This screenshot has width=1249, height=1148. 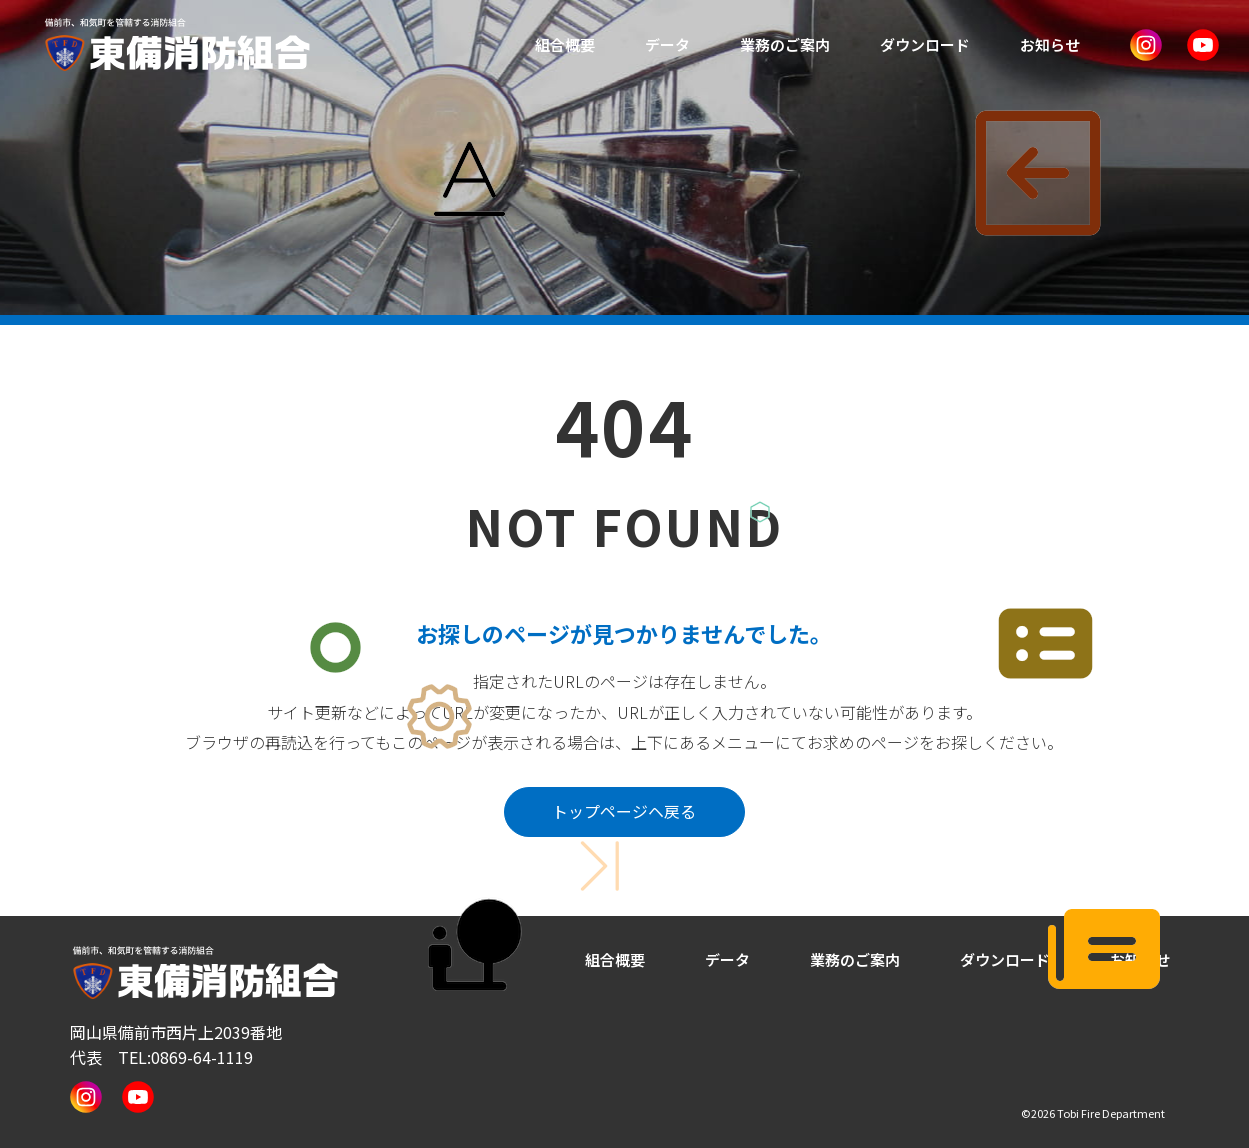 I want to click on indicates a hexagonal shape or geometric element, so click(x=760, y=512).